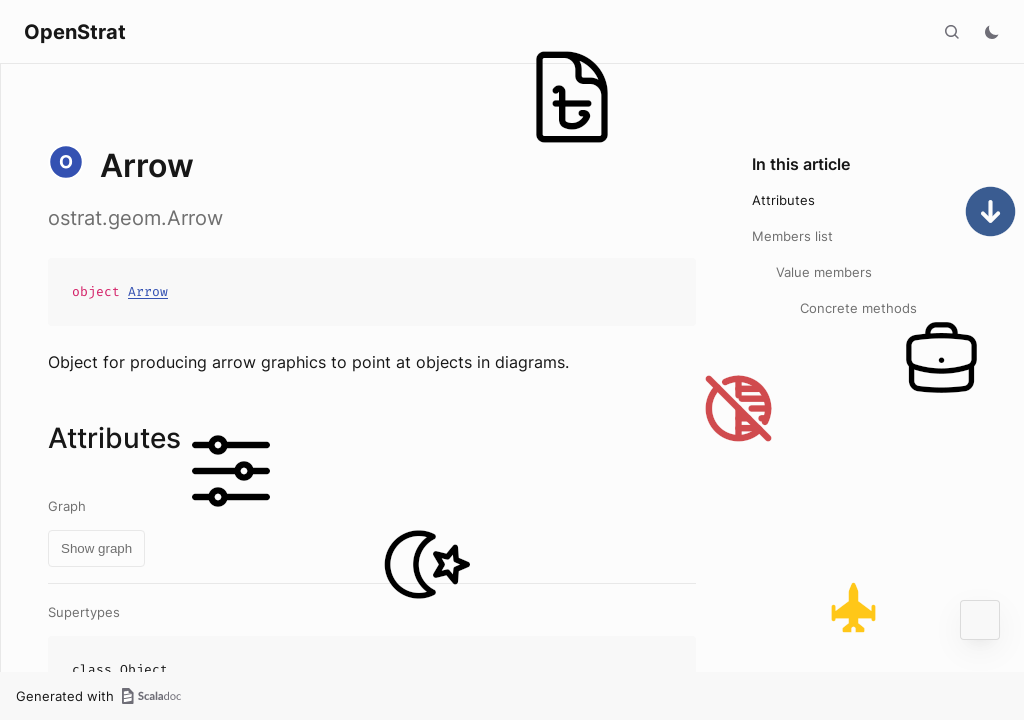  What do you see at coordinates (231, 471) in the screenshot?
I see `adjust settings or preferences` at bounding box center [231, 471].